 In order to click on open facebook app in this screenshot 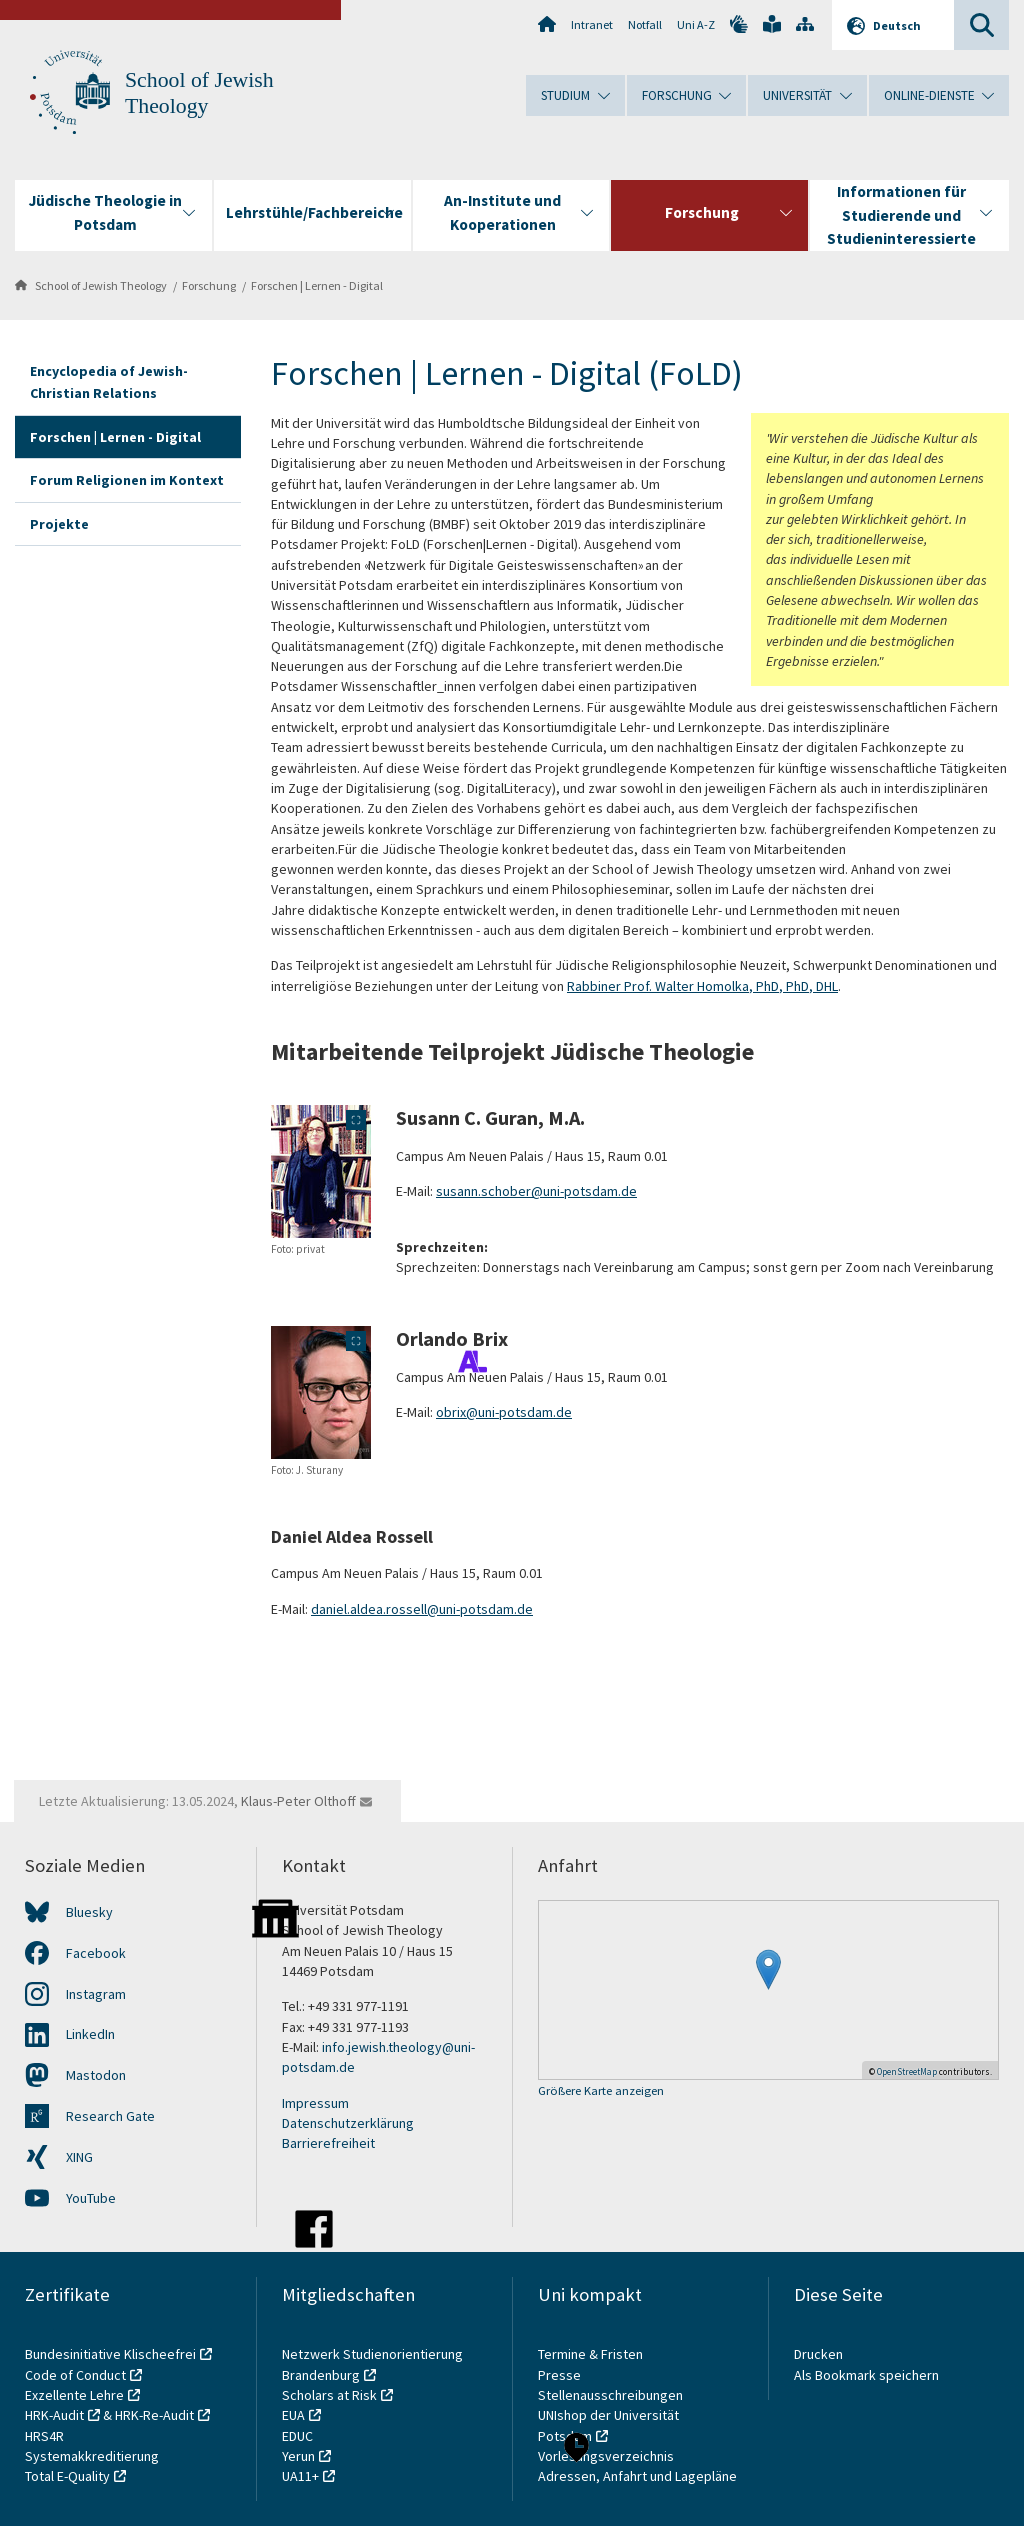, I will do `click(314, 2229)`.